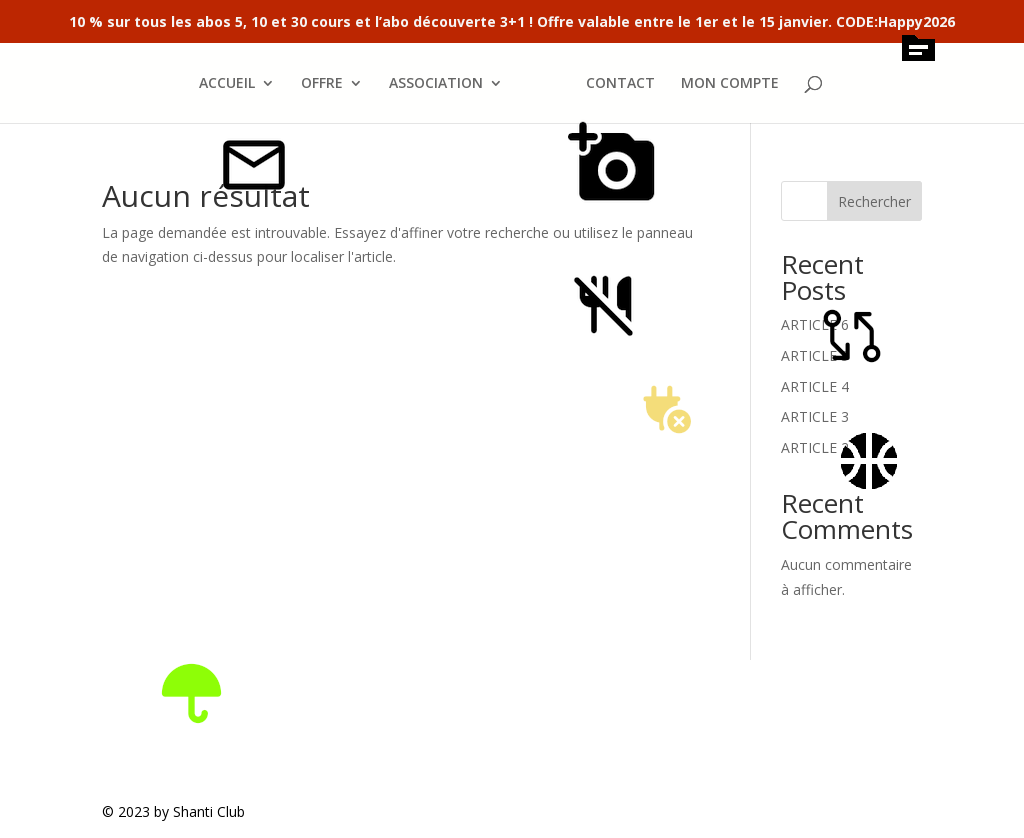  I want to click on access topic folders, so click(918, 48).